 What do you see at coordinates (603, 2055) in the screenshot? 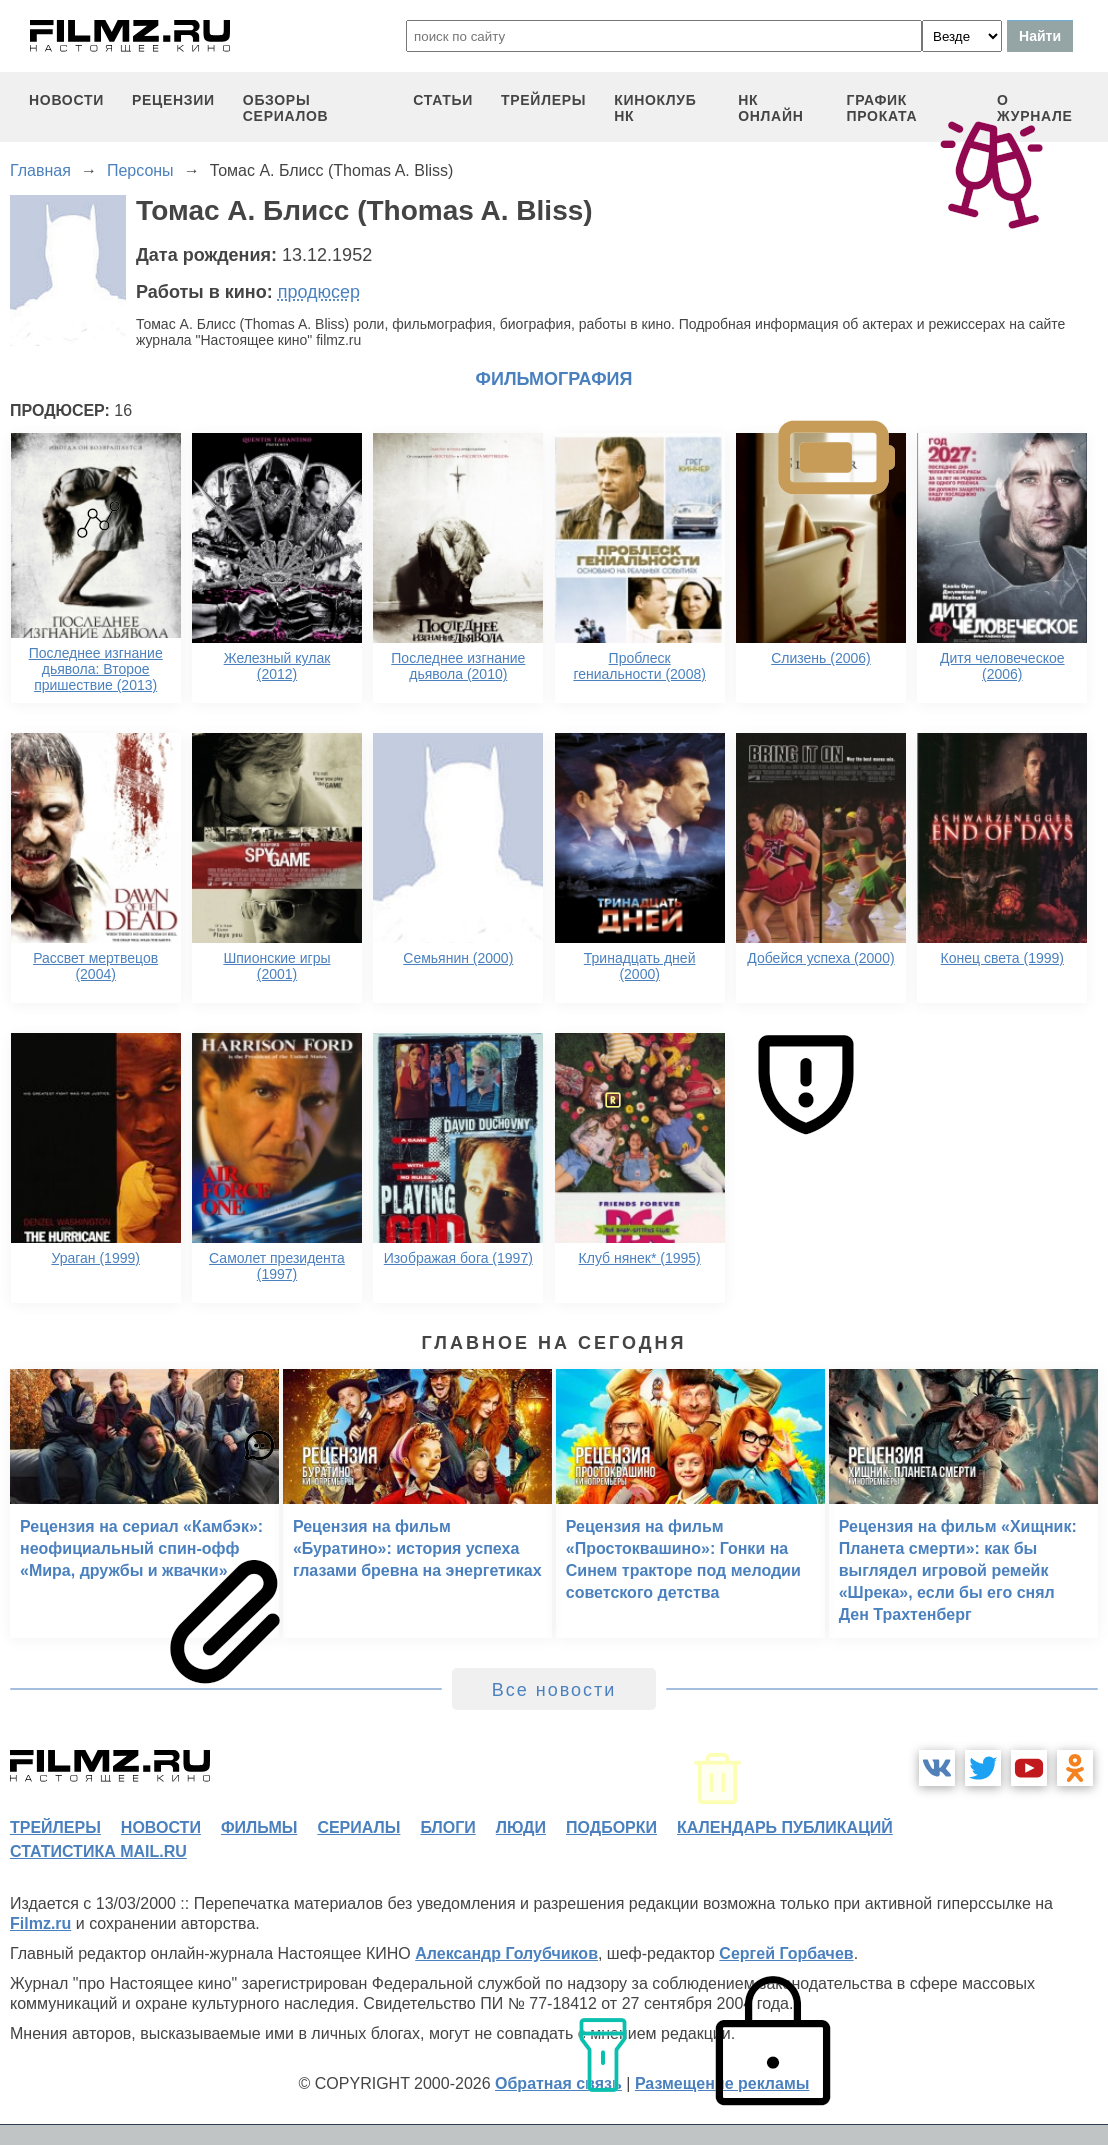
I see `toggle flashlight on or off` at bounding box center [603, 2055].